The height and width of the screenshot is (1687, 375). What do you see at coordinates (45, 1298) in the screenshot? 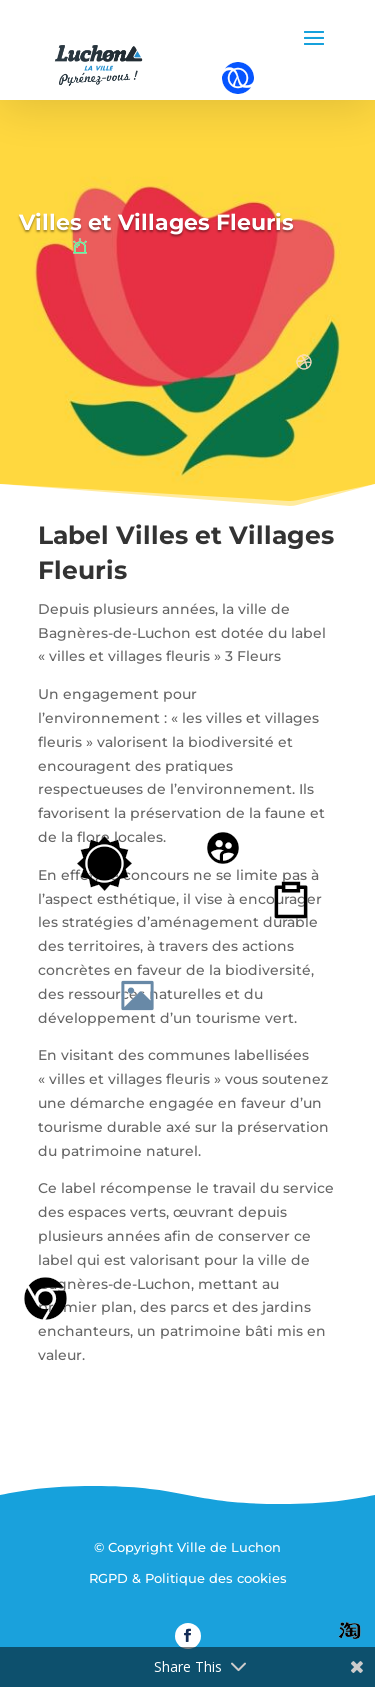
I see `open google chrome browser` at bounding box center [45, 1298].